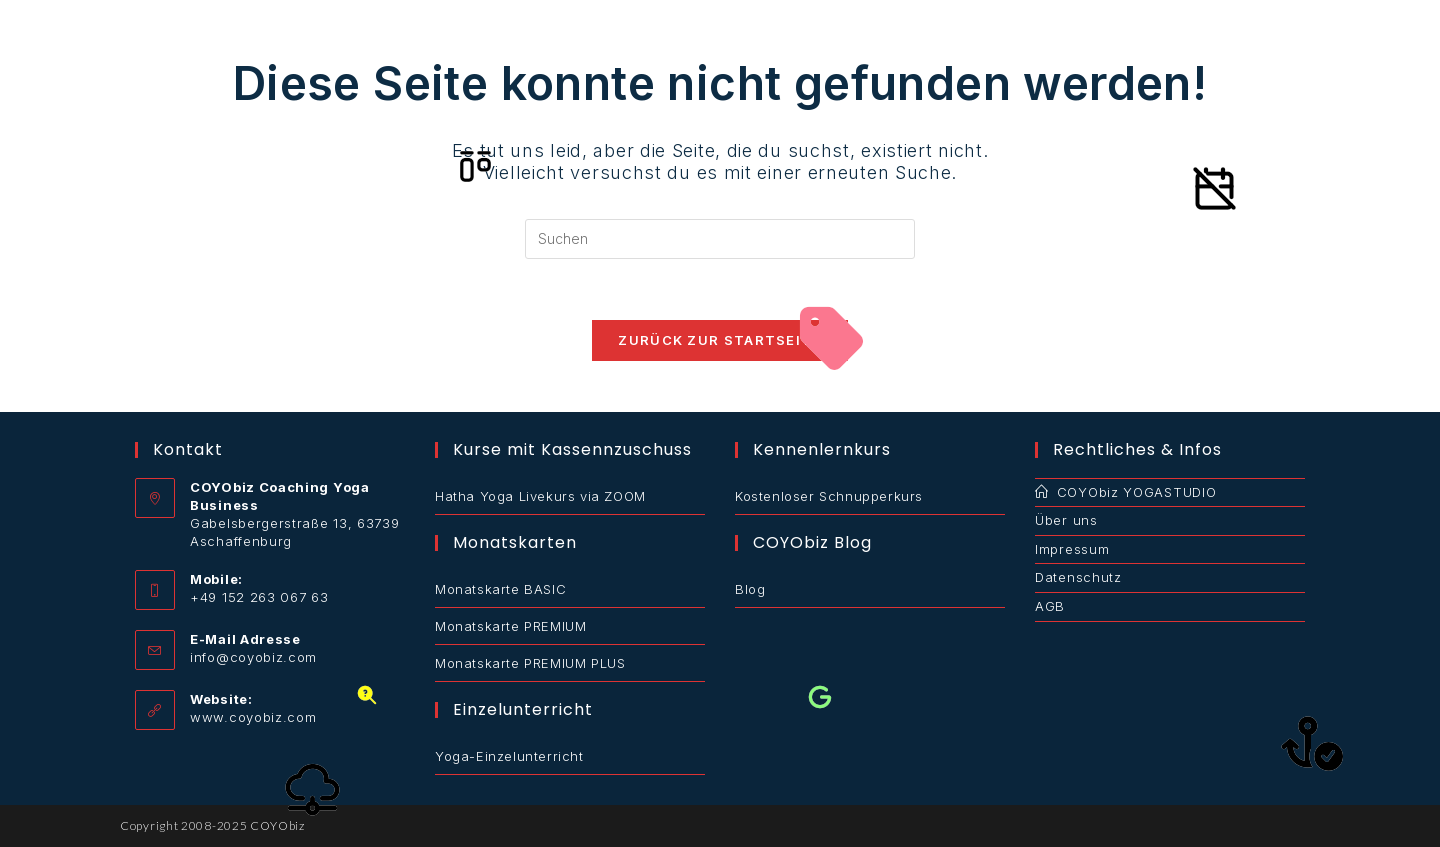  Describe the element at coordinates (312, 788) in the screenshot. I see `access cloud network settings` at that location.